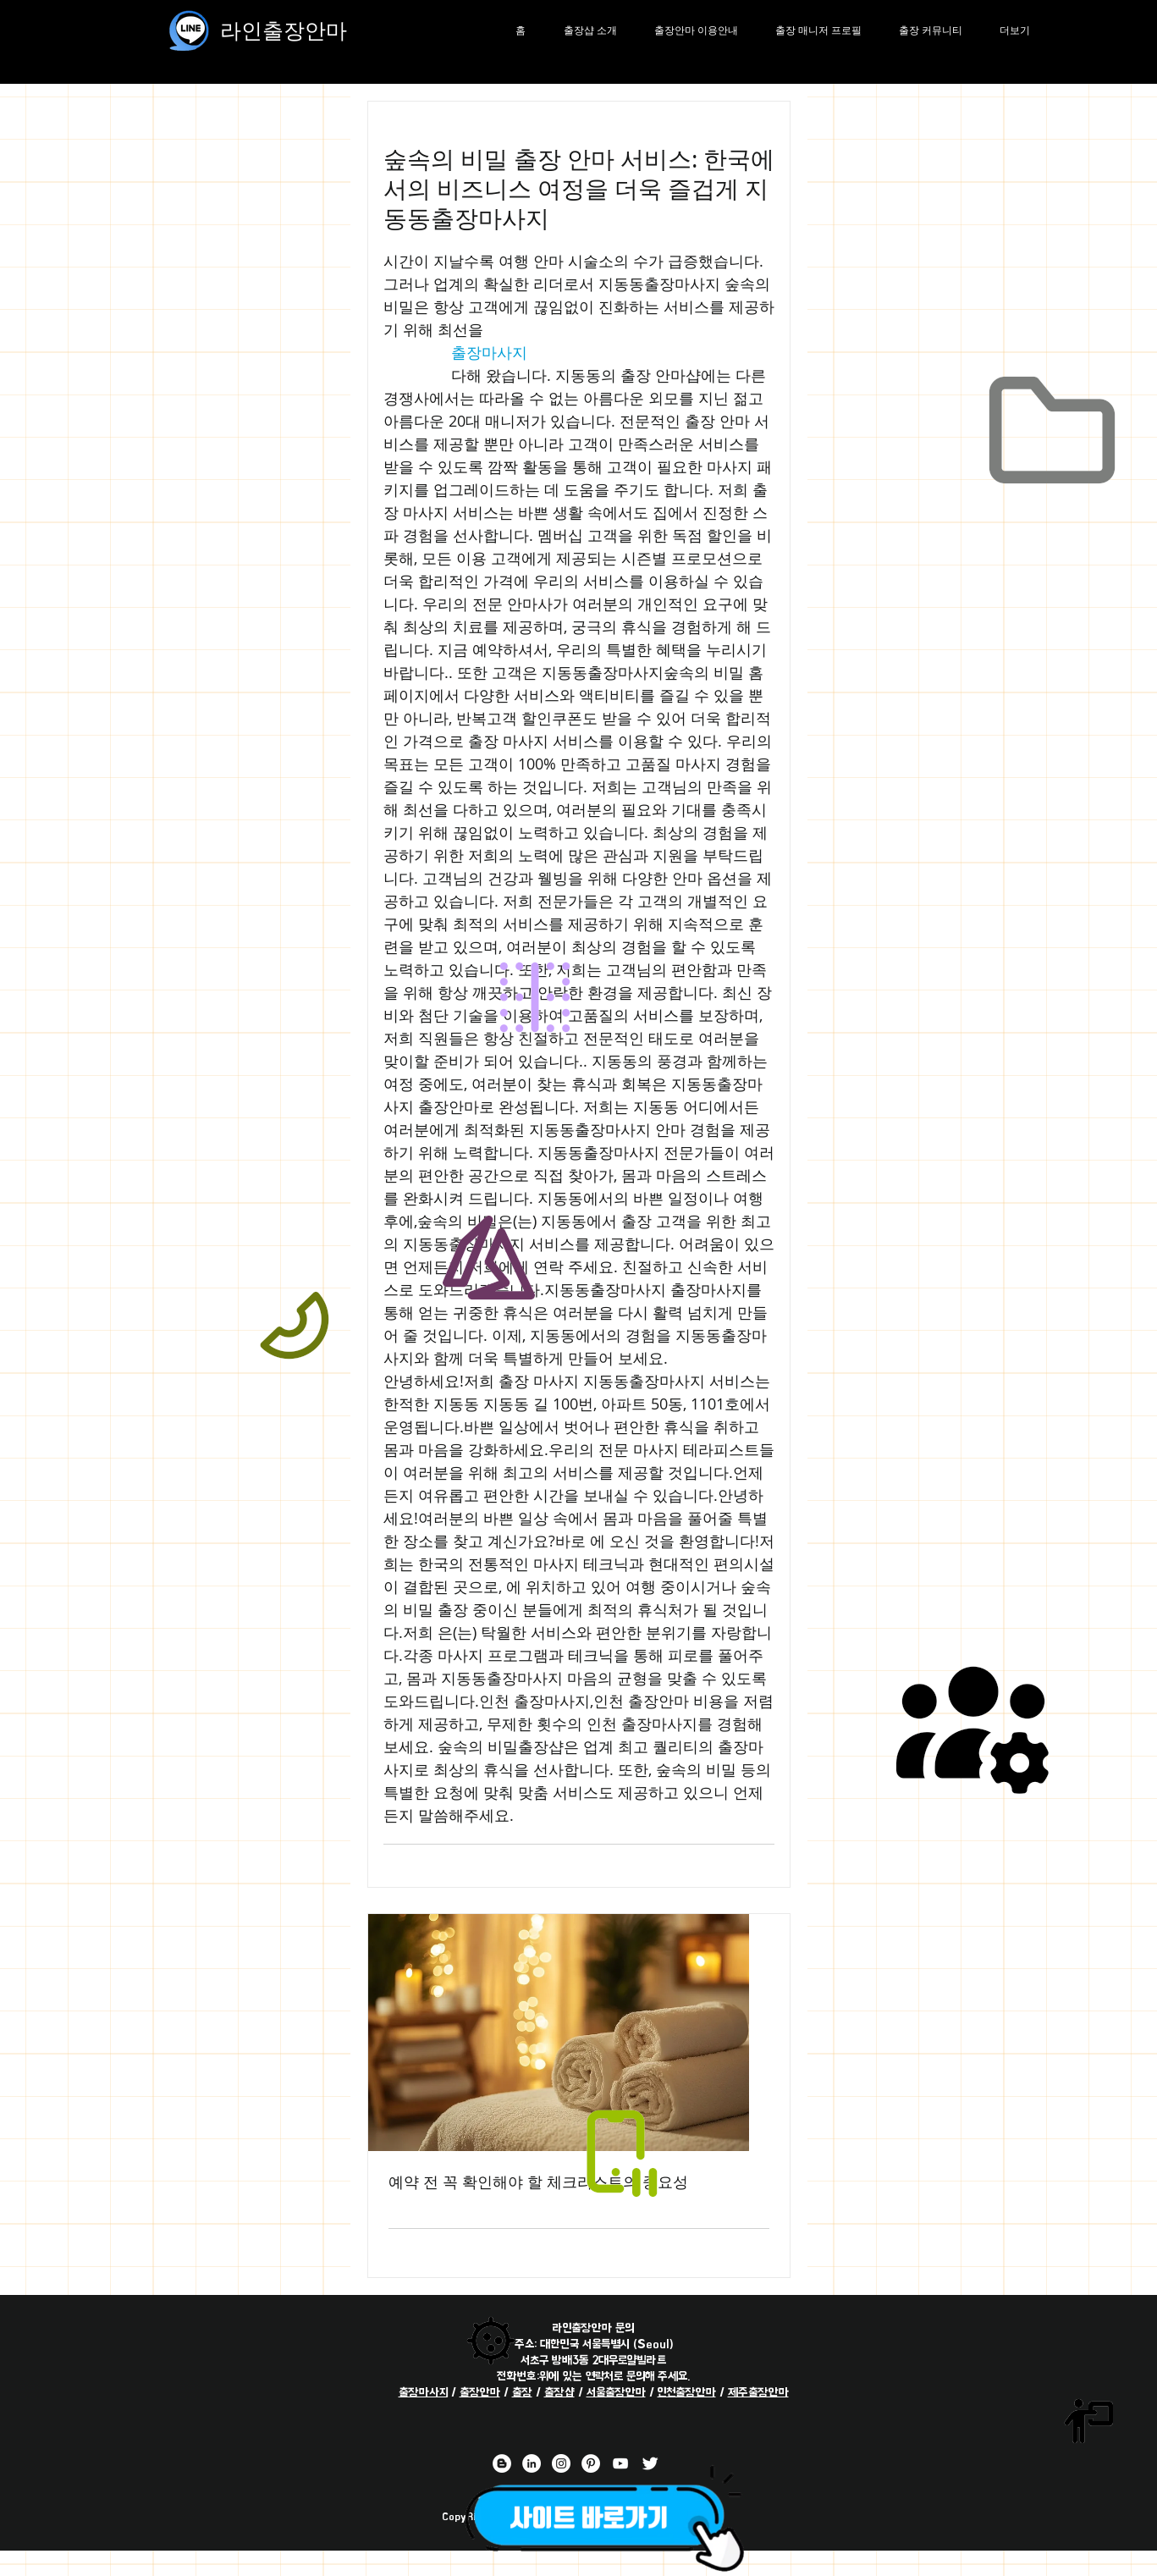 The height and width of the screenshot is (2576, 1157). I want to click on manage user group settings, so click(973, 1724).